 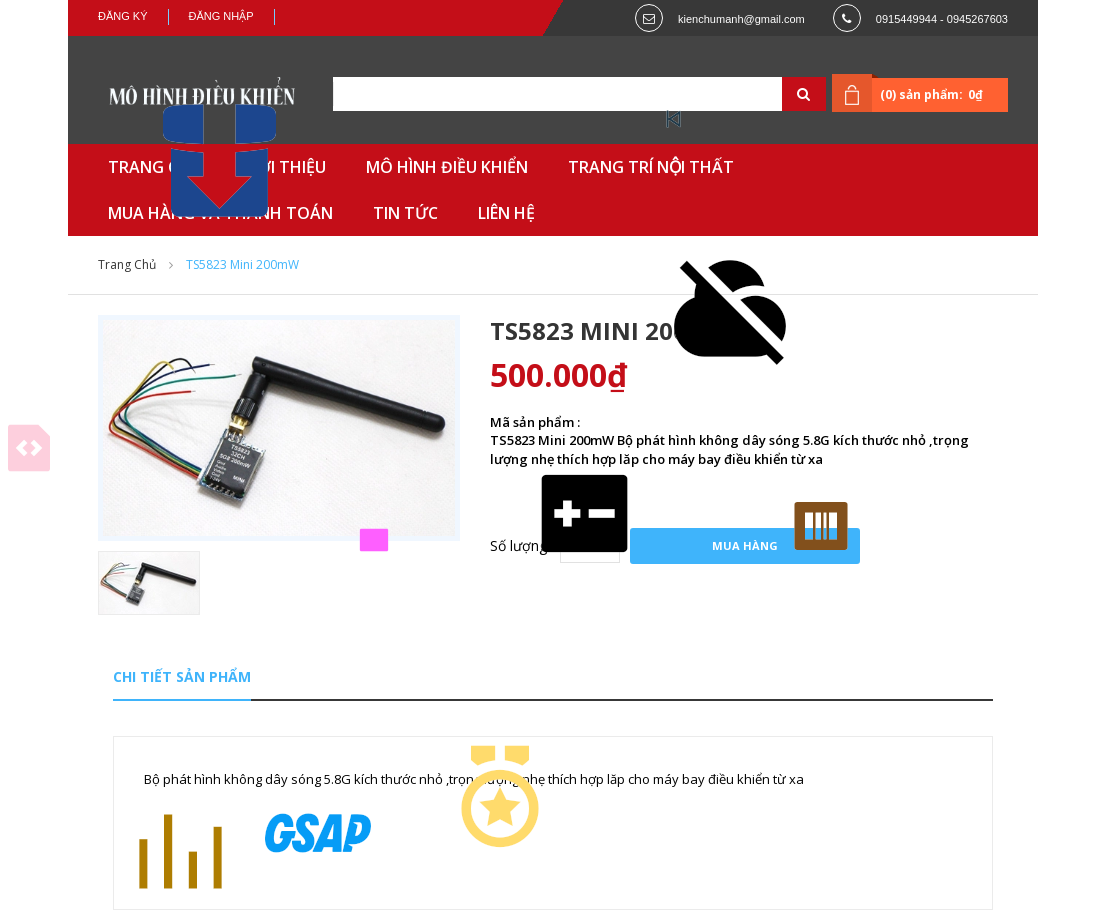 I want to click on view achievements or awards, so click(x=500, y=794).